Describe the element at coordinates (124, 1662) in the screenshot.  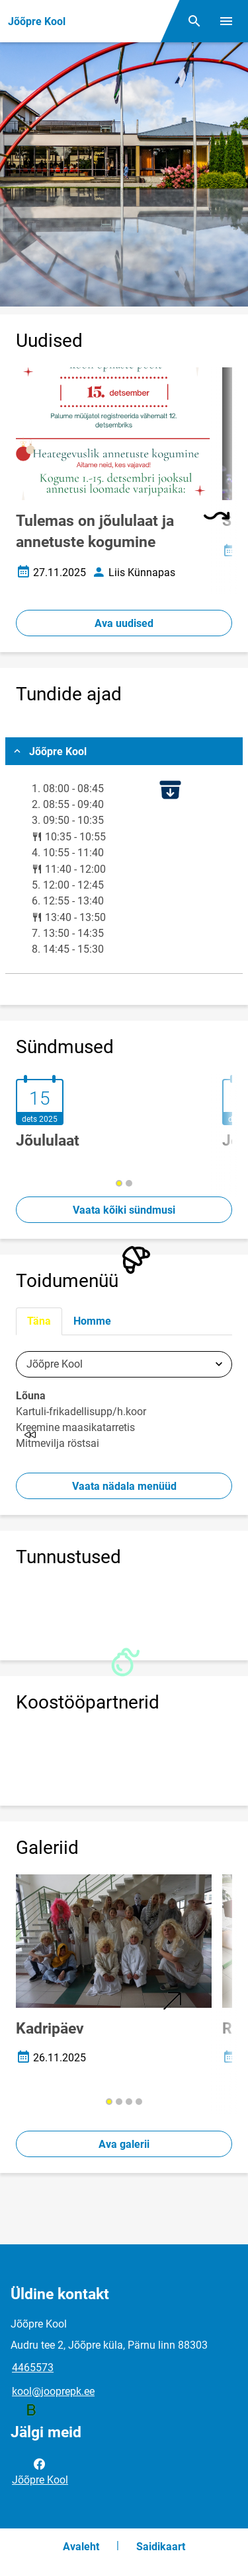
I see `indicates dangerous or destructive action` at that location.